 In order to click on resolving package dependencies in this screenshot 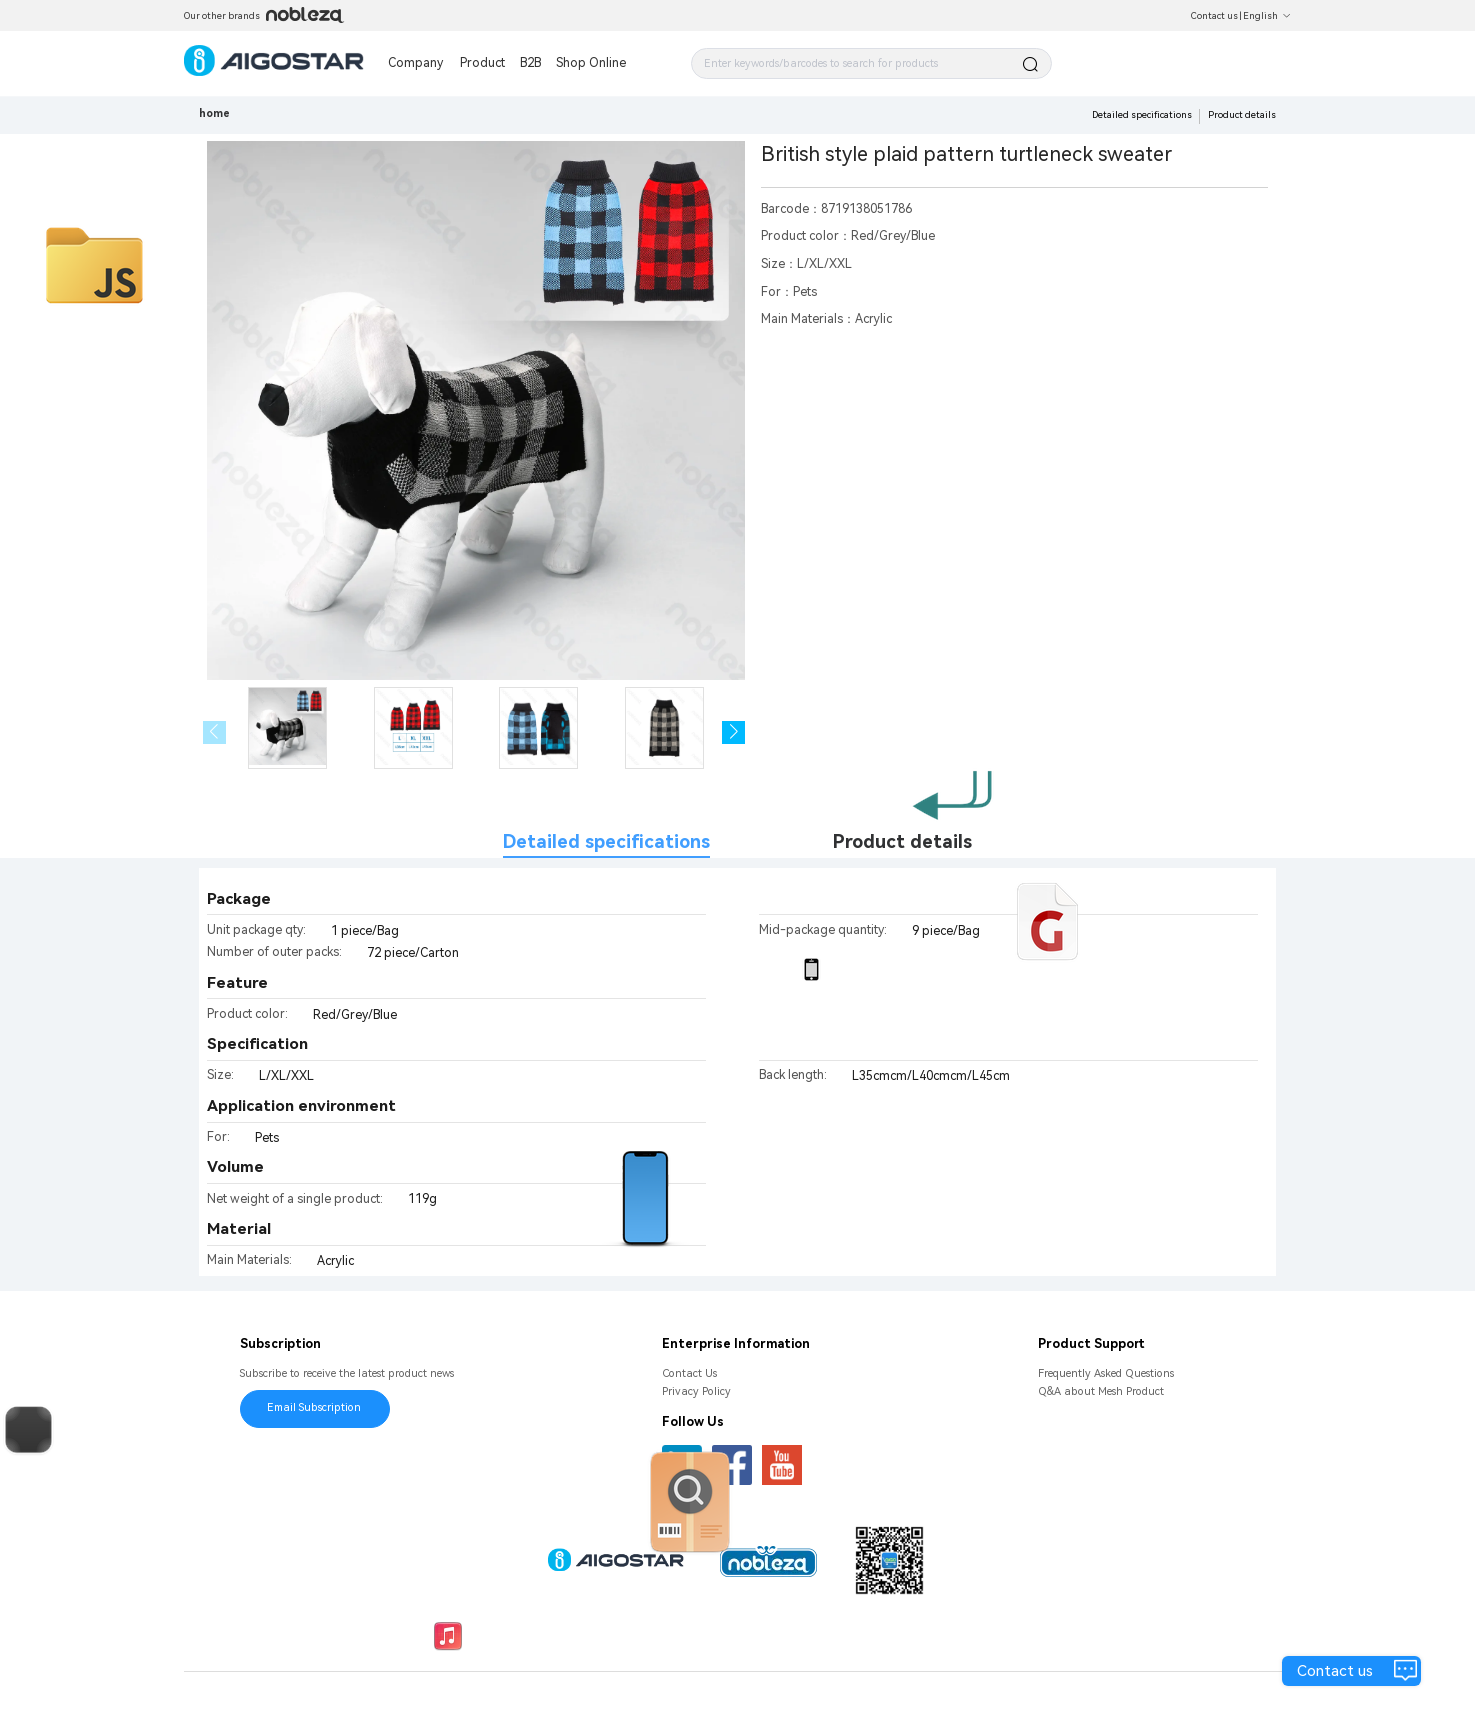, I will do `click(690, 1502)`.